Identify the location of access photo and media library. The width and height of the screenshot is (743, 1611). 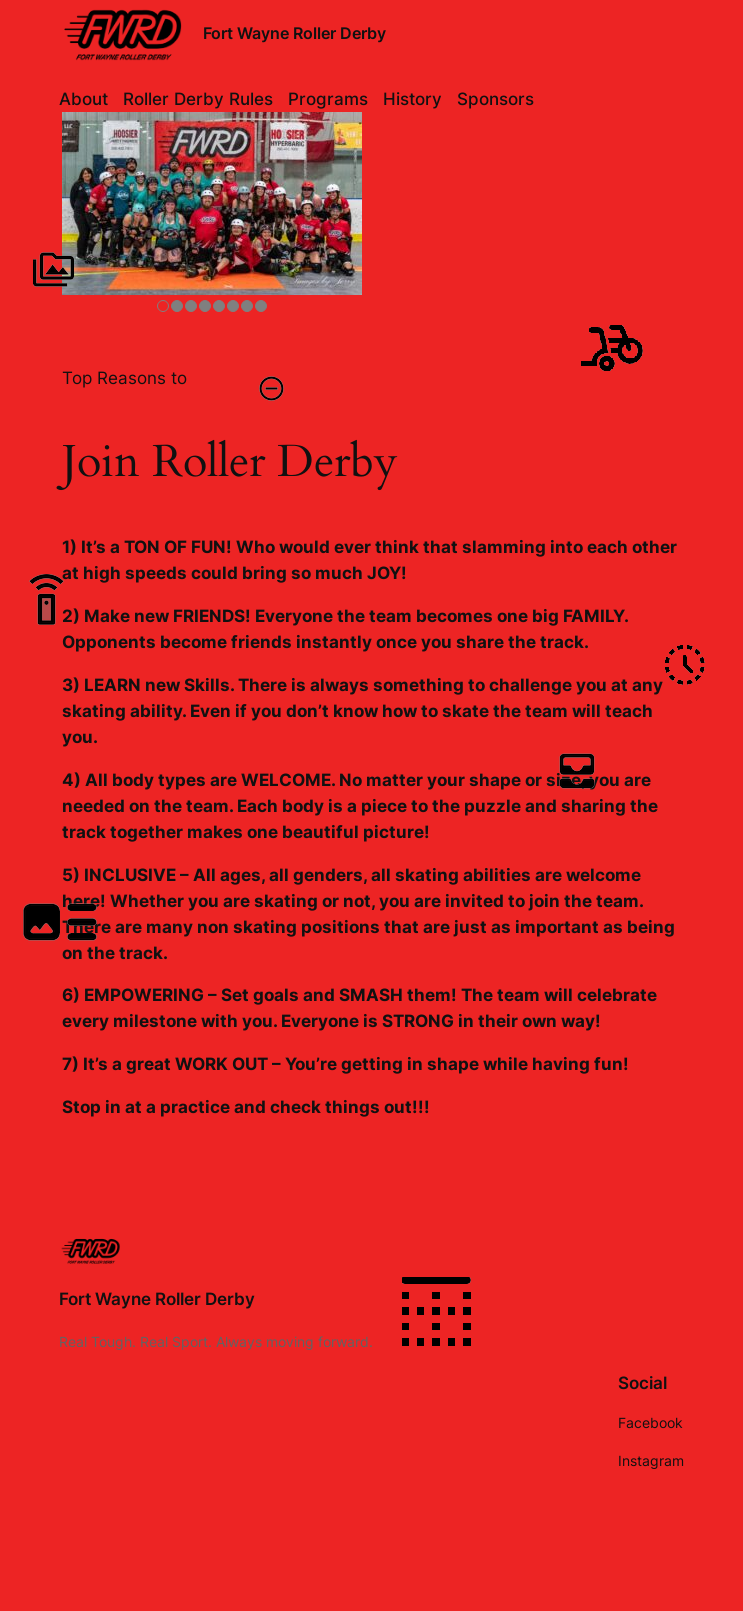
(53, 269).